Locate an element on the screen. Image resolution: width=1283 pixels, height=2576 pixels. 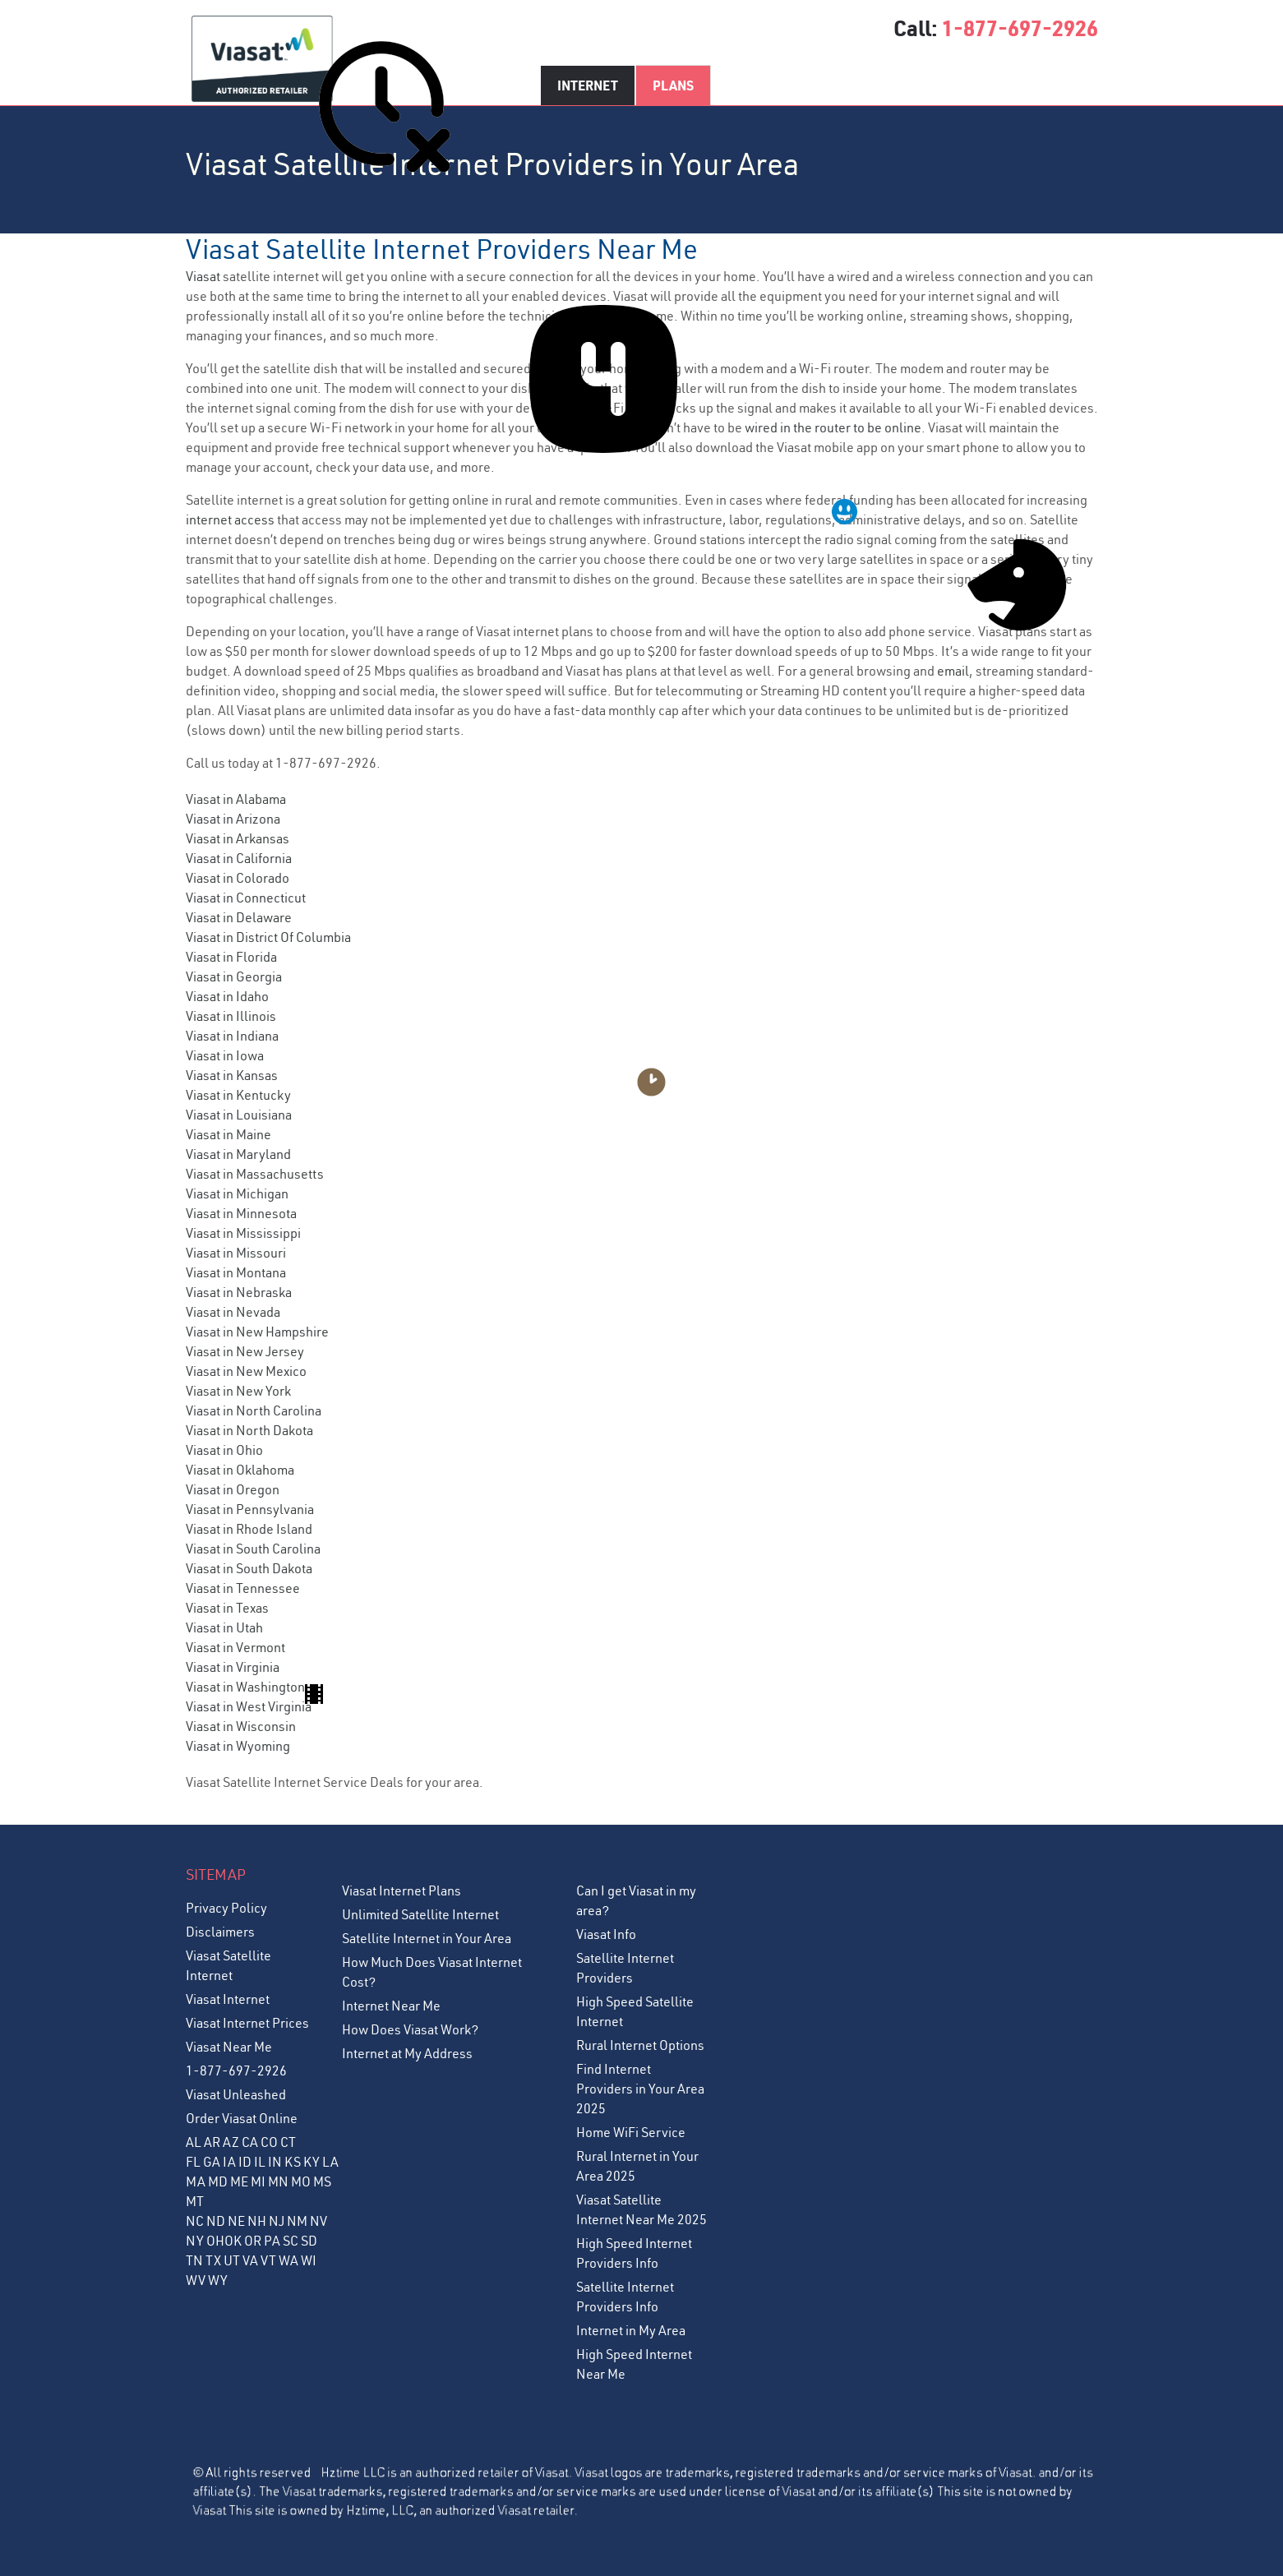
cancel a scheduled event or timer is located at coordinates (381, 104).